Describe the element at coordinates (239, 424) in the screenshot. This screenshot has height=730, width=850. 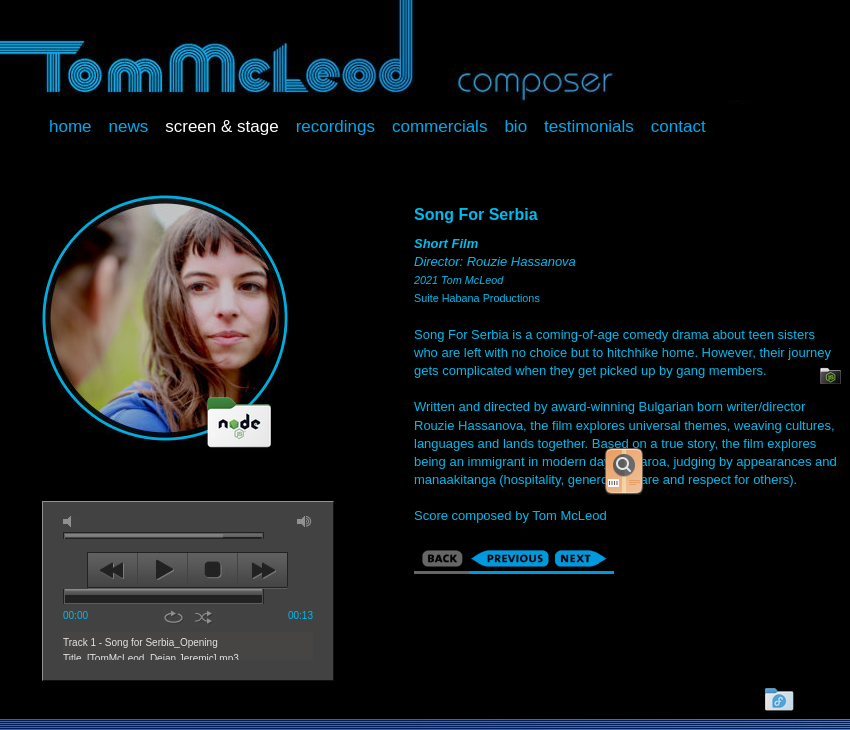
I see `open node.js project folder` at that location.